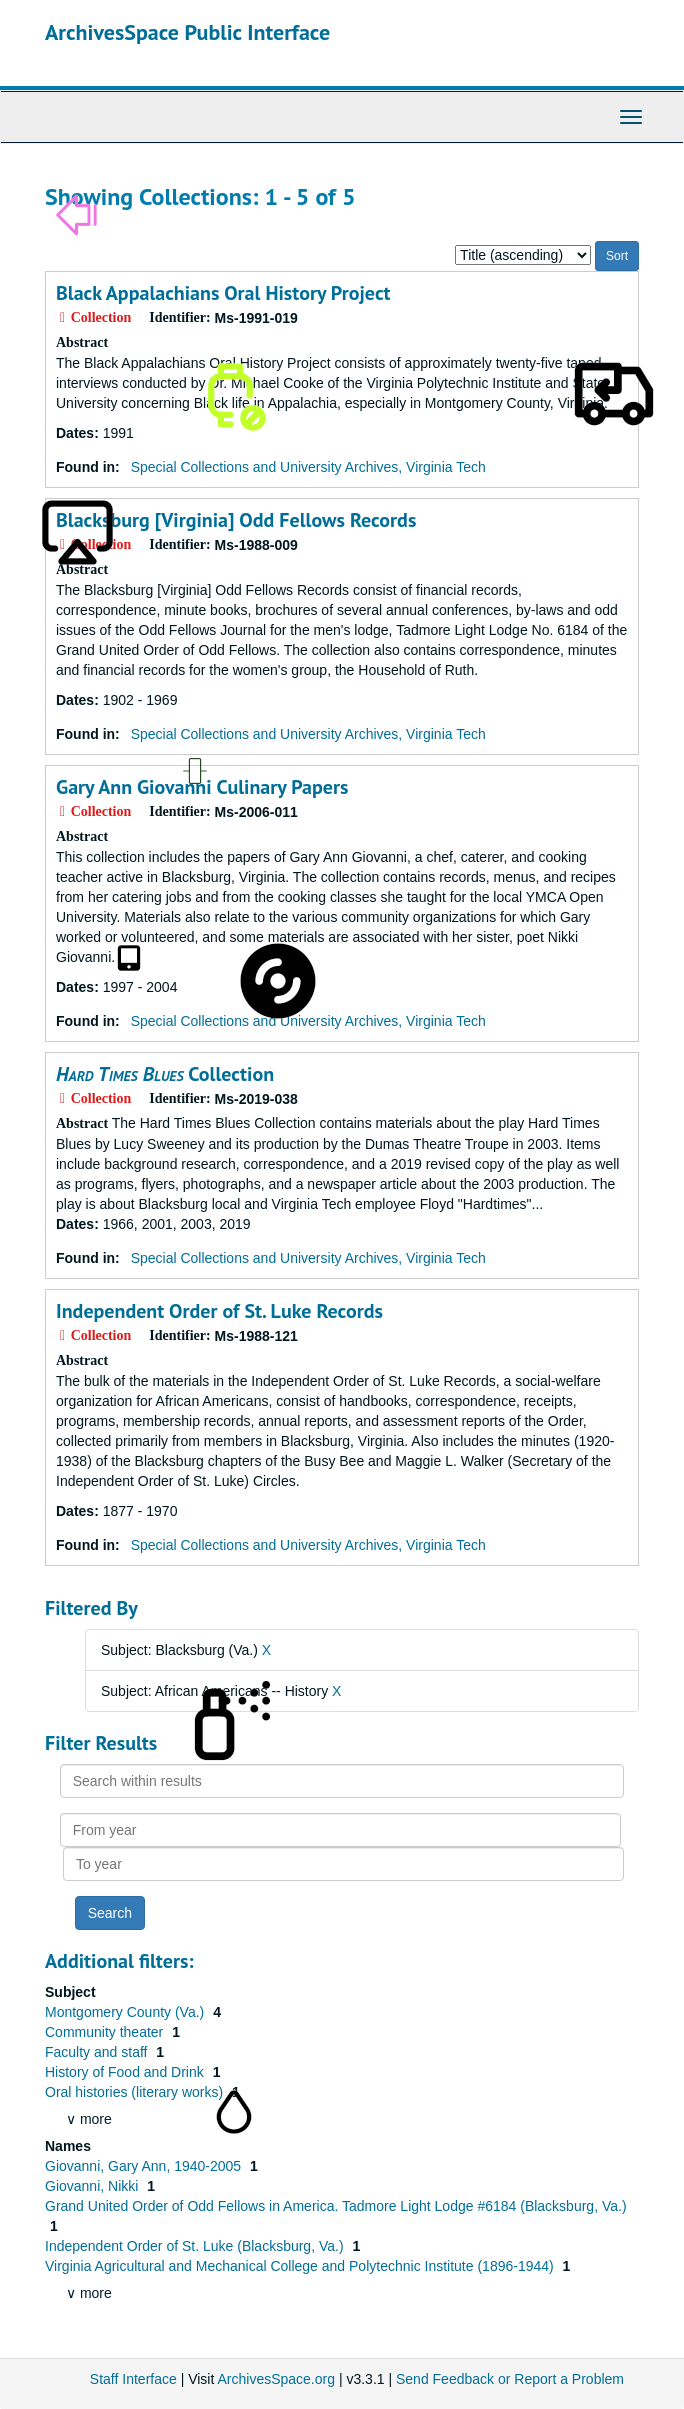 Image resolution: width=684 pixels, height=2409 pixels. I want to click on adjust water or hydration settings, so click(234, 2112).